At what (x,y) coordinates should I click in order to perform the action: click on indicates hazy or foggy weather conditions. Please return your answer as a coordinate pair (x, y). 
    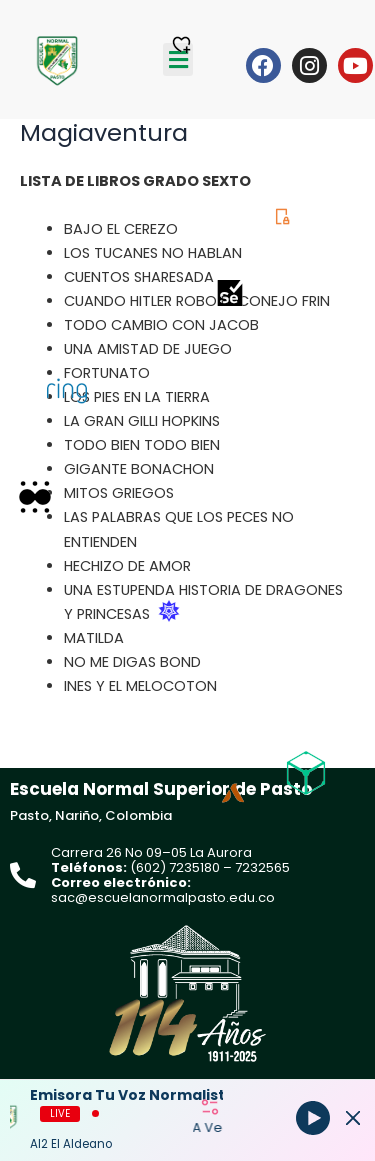
    Looking at the image, I should click on (35, 497).